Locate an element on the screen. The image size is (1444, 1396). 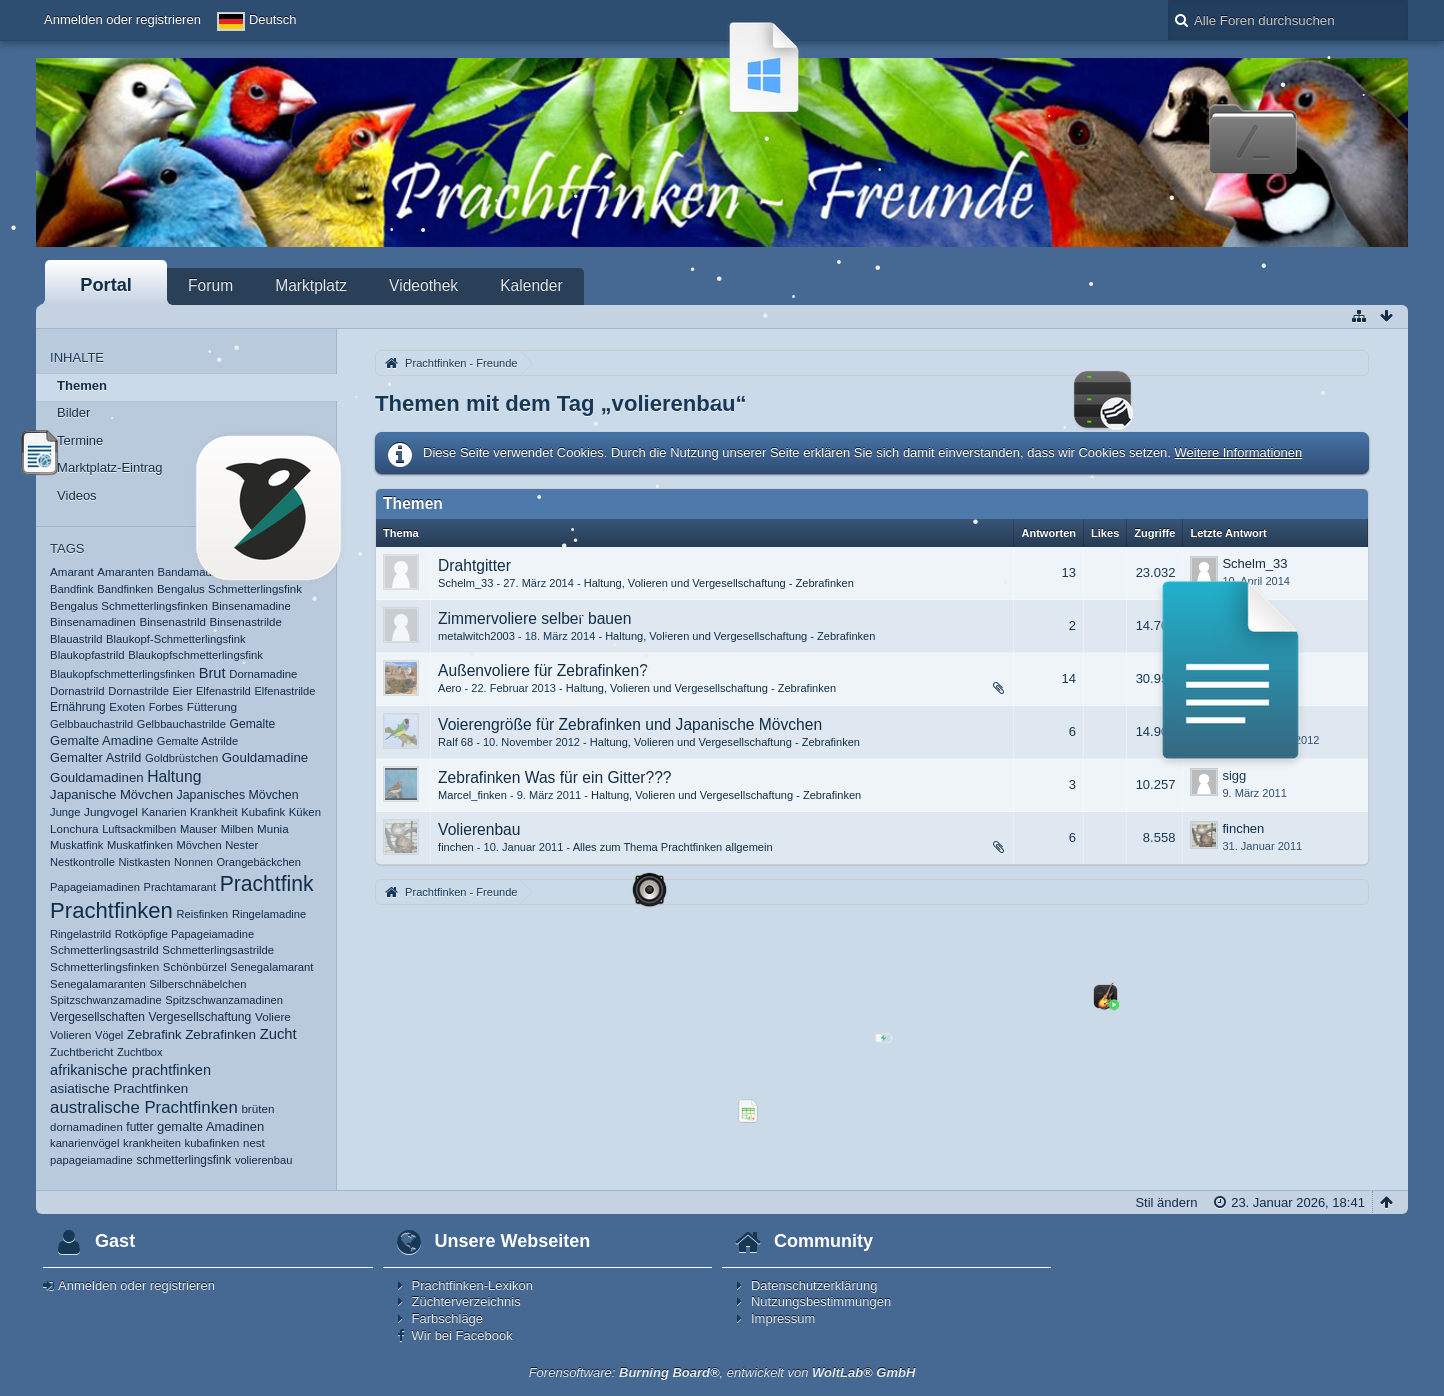
a windows executable or application file is located at coordinates (764, 69).